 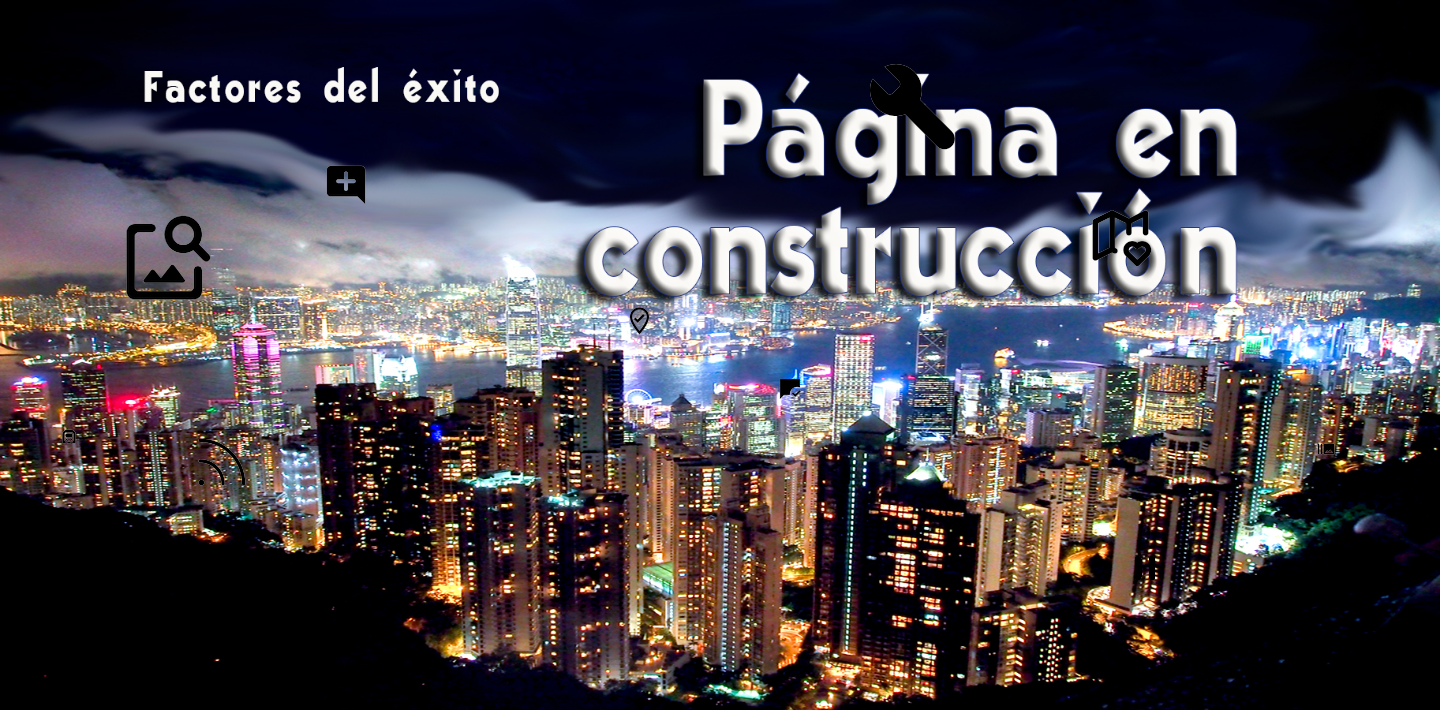 I want to click on add a new comment, so click(x=346, y=185).